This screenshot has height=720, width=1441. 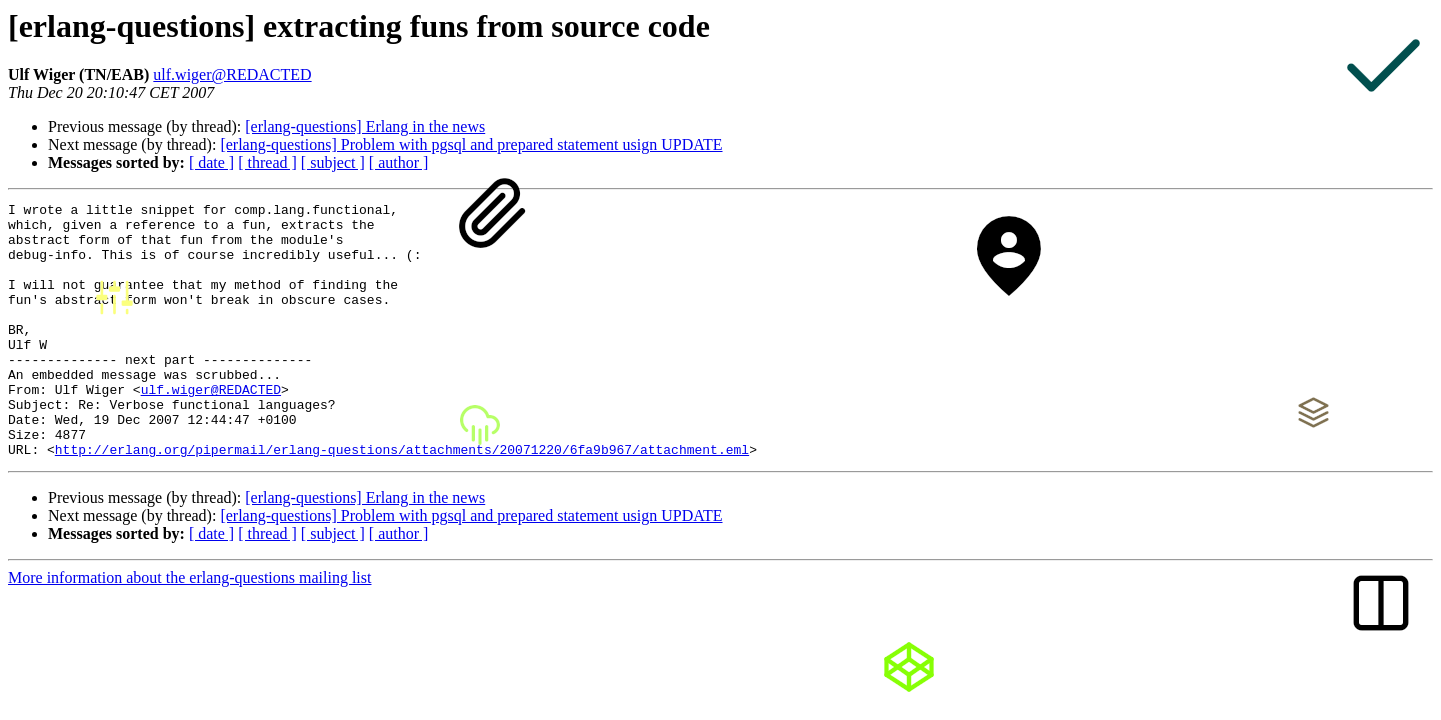 I want to click on attach a file to your message, so click(x=493, y=214).